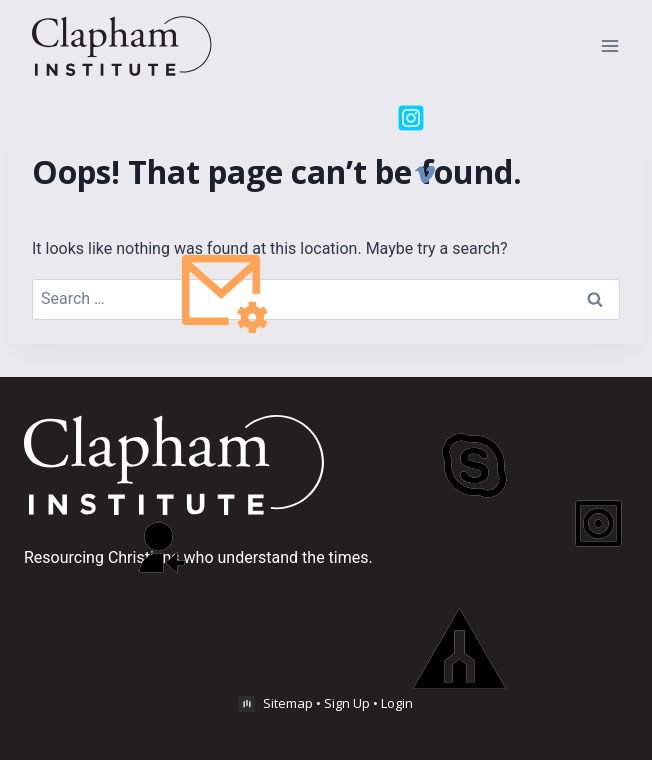 The width and height of the screenshot is (652, 760). What do you see at coordinates (425, 174) in the screenshot?
I see `open the Vimeo app` at bounding box center [425, 174].